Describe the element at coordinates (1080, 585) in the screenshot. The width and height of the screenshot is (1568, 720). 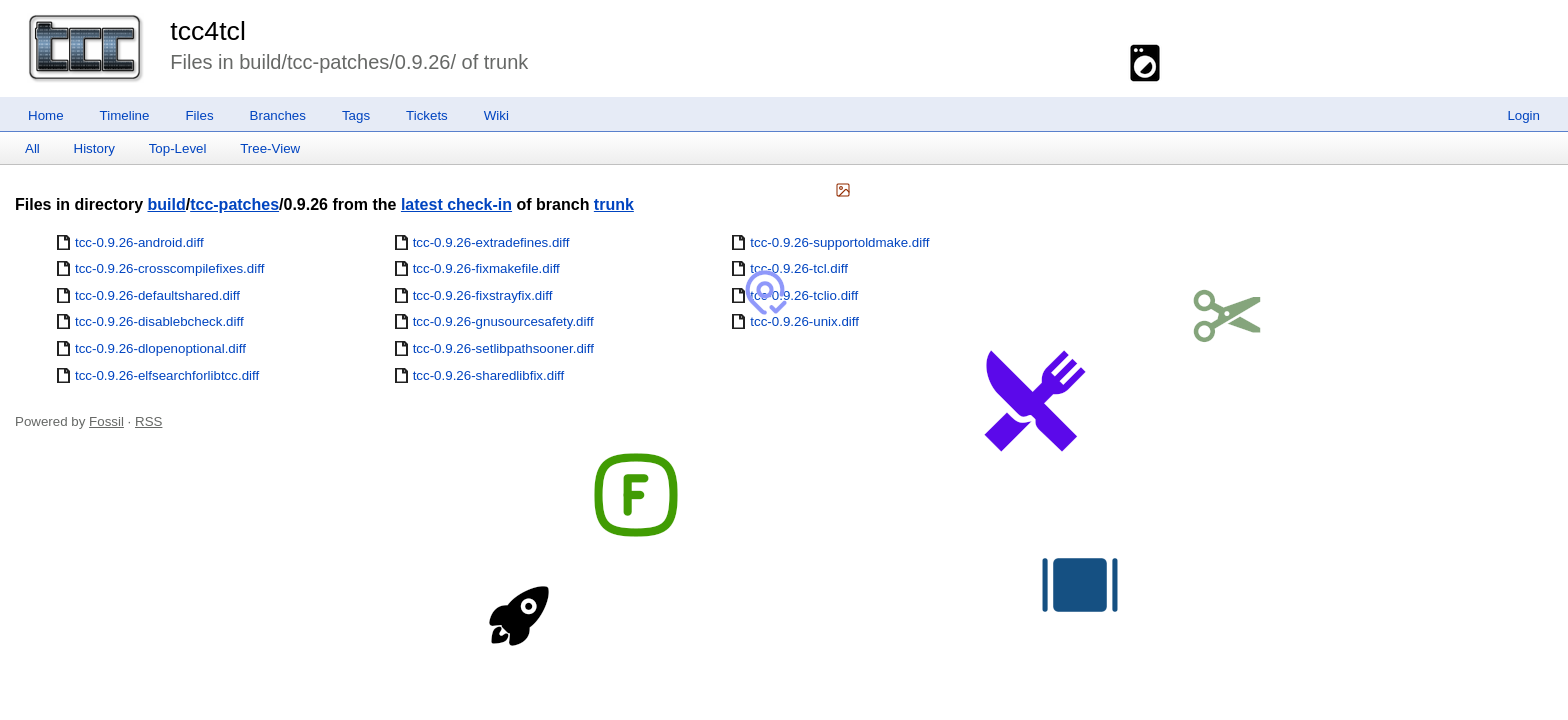
I see `start a slideshow presentation` at that location.